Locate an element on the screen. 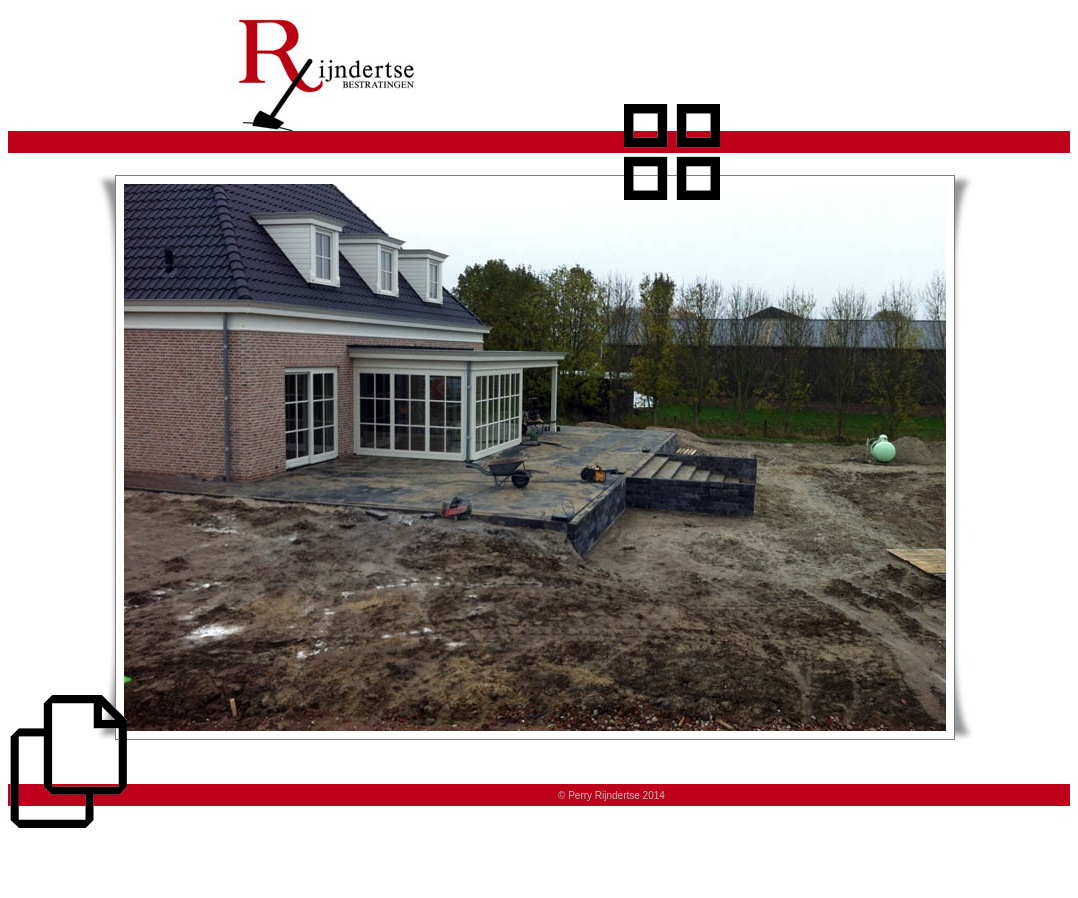  browse files in the explorer panel is located at coordinates (71, 761).